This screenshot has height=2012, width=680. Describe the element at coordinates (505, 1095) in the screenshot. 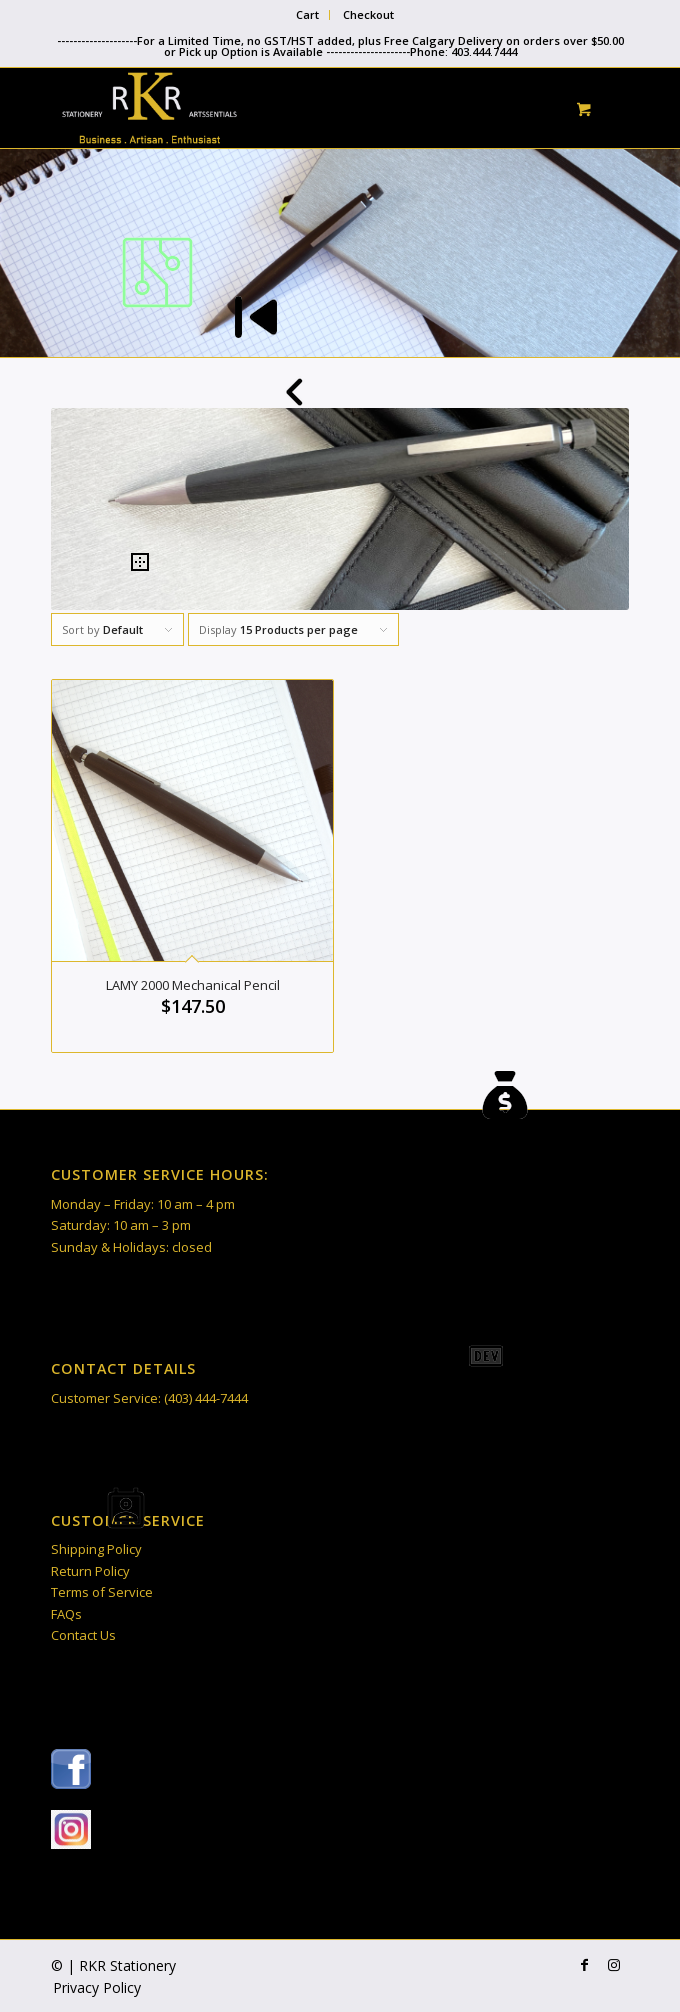

I see `view your earnings or balance` at that location.